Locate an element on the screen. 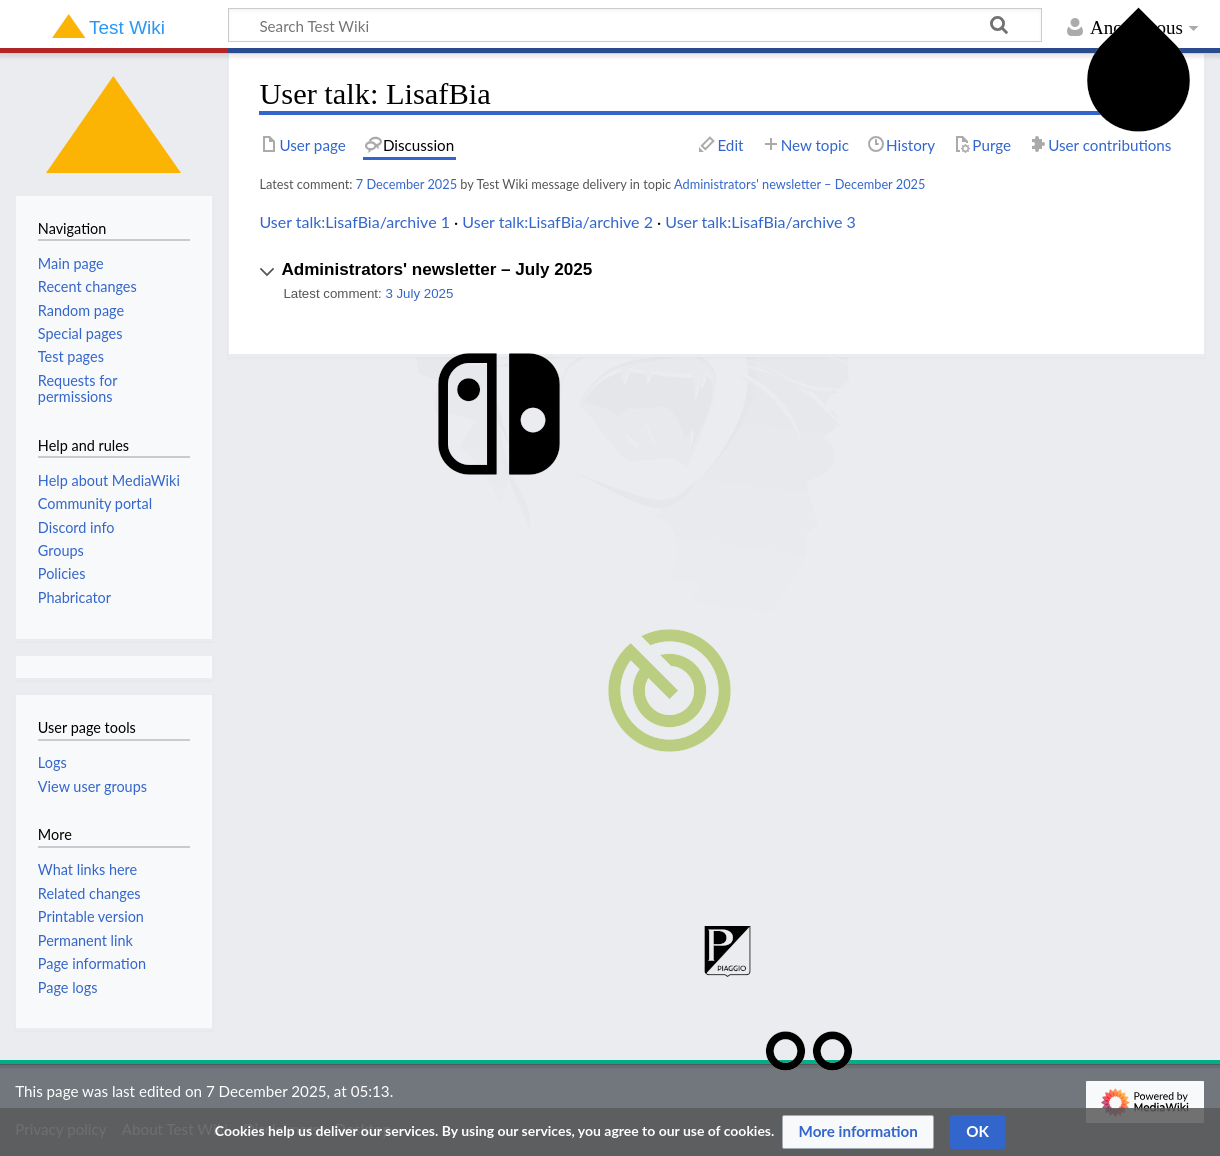 This screenshot has height=1156, width=1220. open flickr app is located at coordinates (809, 1051).